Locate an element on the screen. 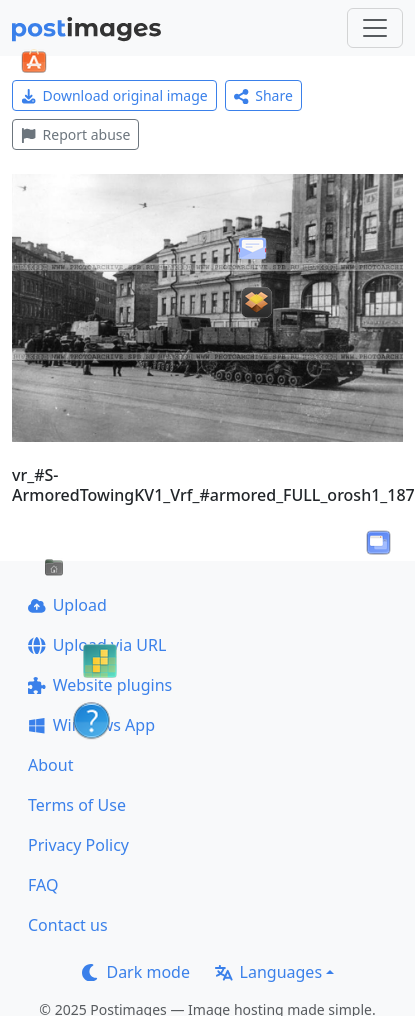 This screenshot has height=1016, width=415. open the software center to browse and install applications is located at coordinates (34, 62).